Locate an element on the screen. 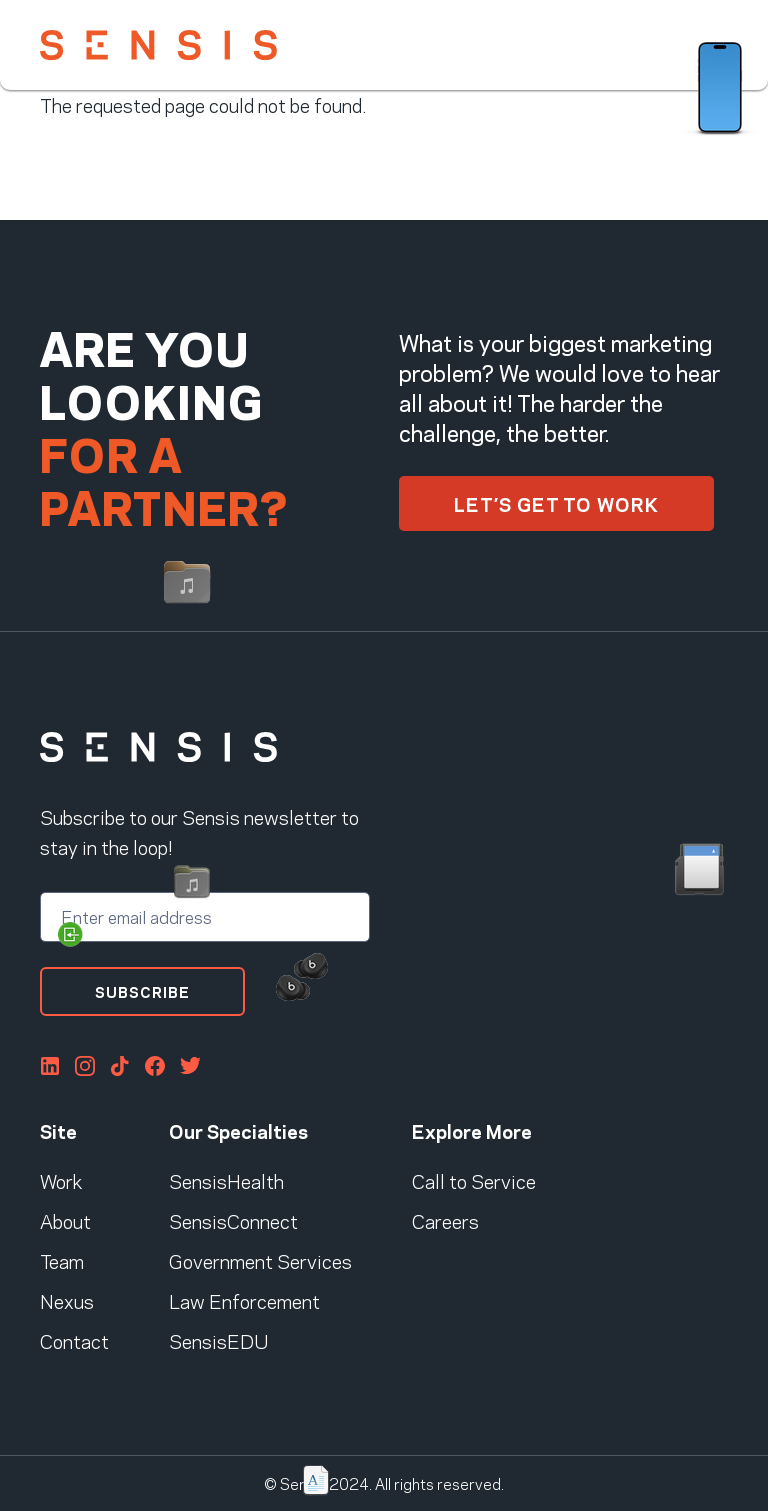 This screenshot has height=1511, width=768. access miniSD card storage is located at coordinates (699, 868).